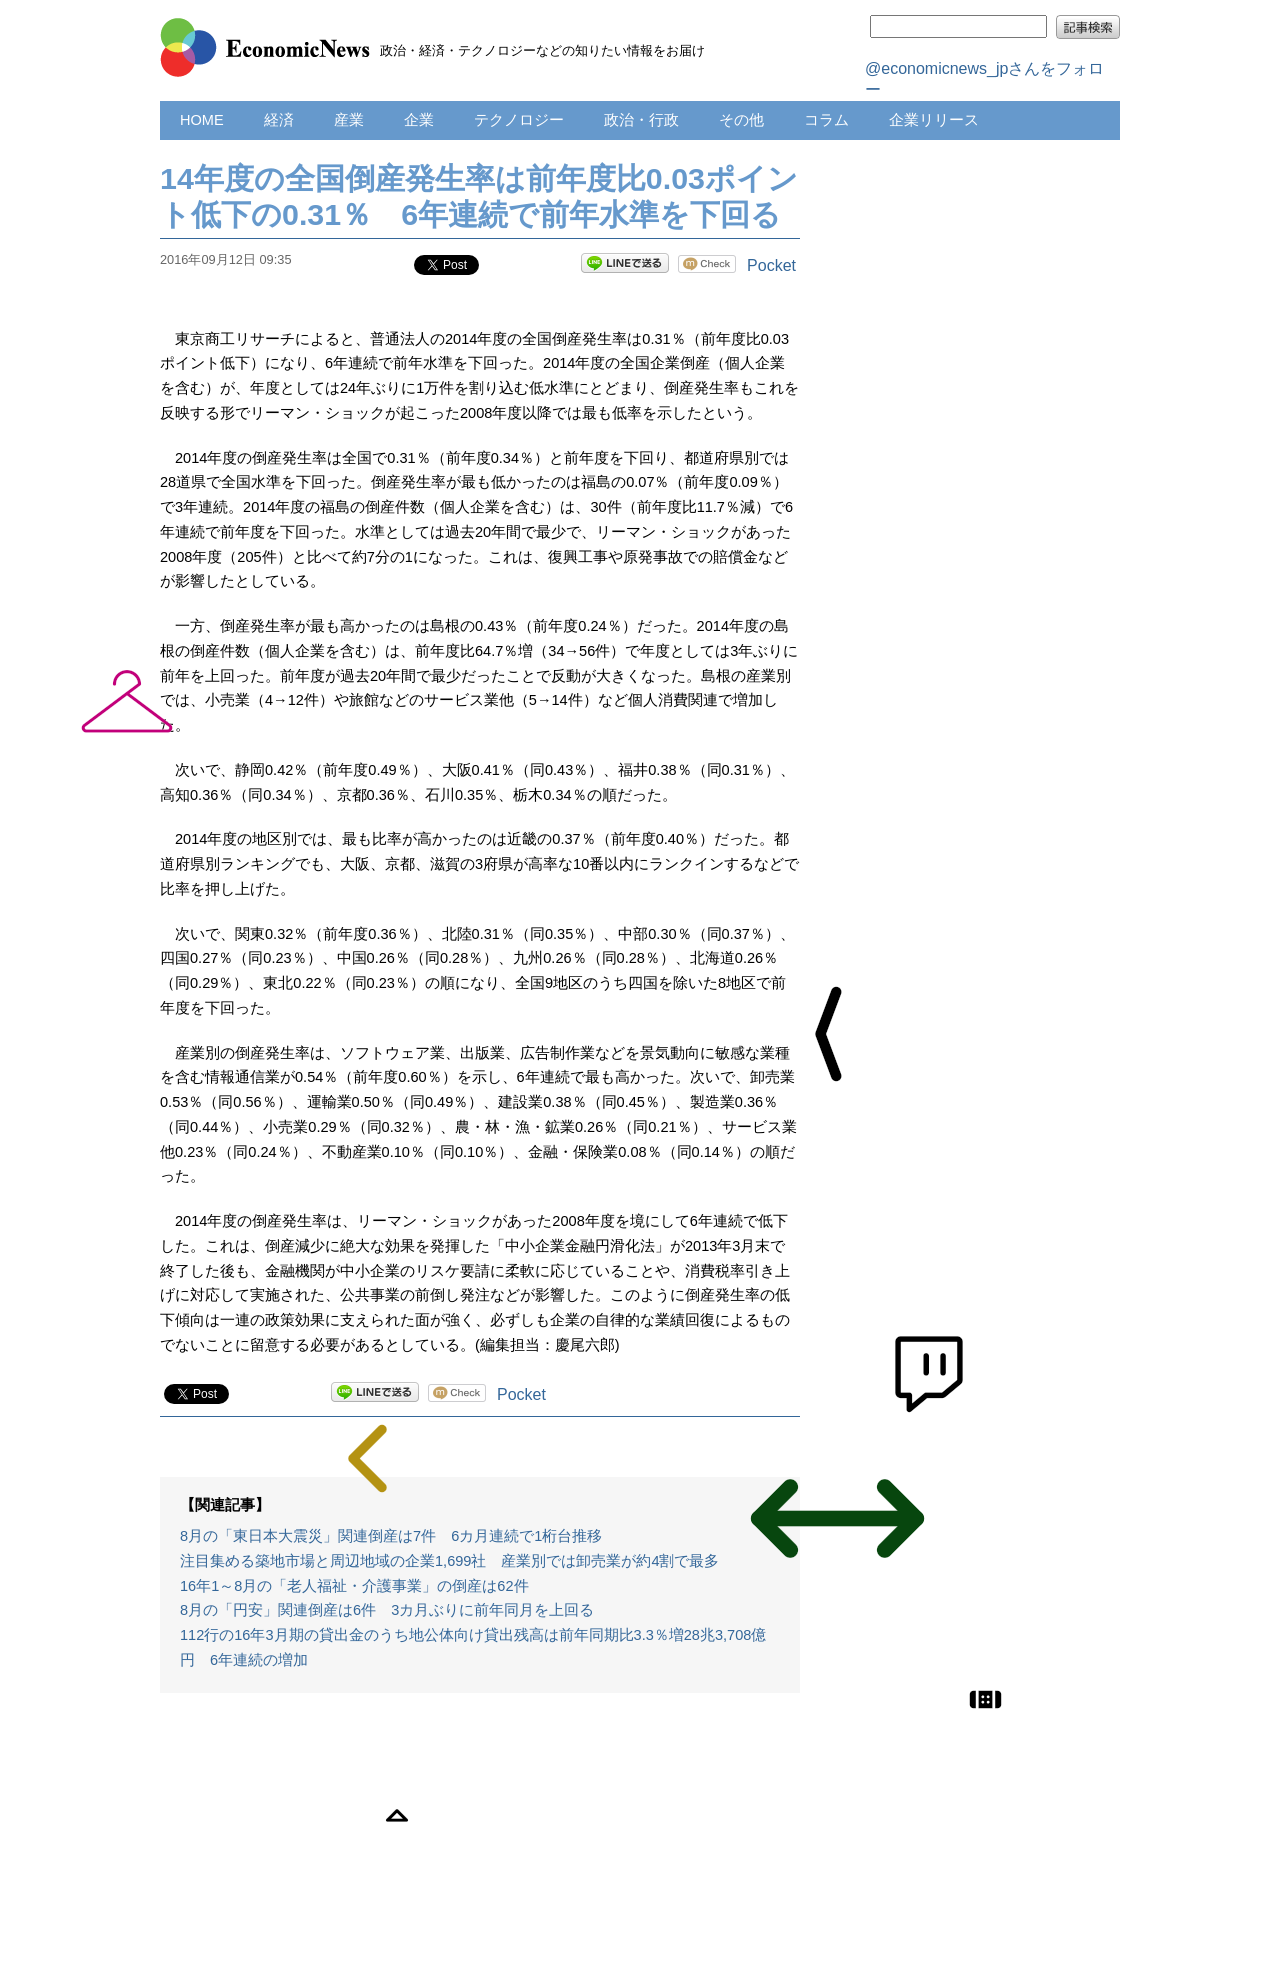  Describe the element at coordinates (397, 1817) in the screenshot. I see `collapse an expanded section` at that location.